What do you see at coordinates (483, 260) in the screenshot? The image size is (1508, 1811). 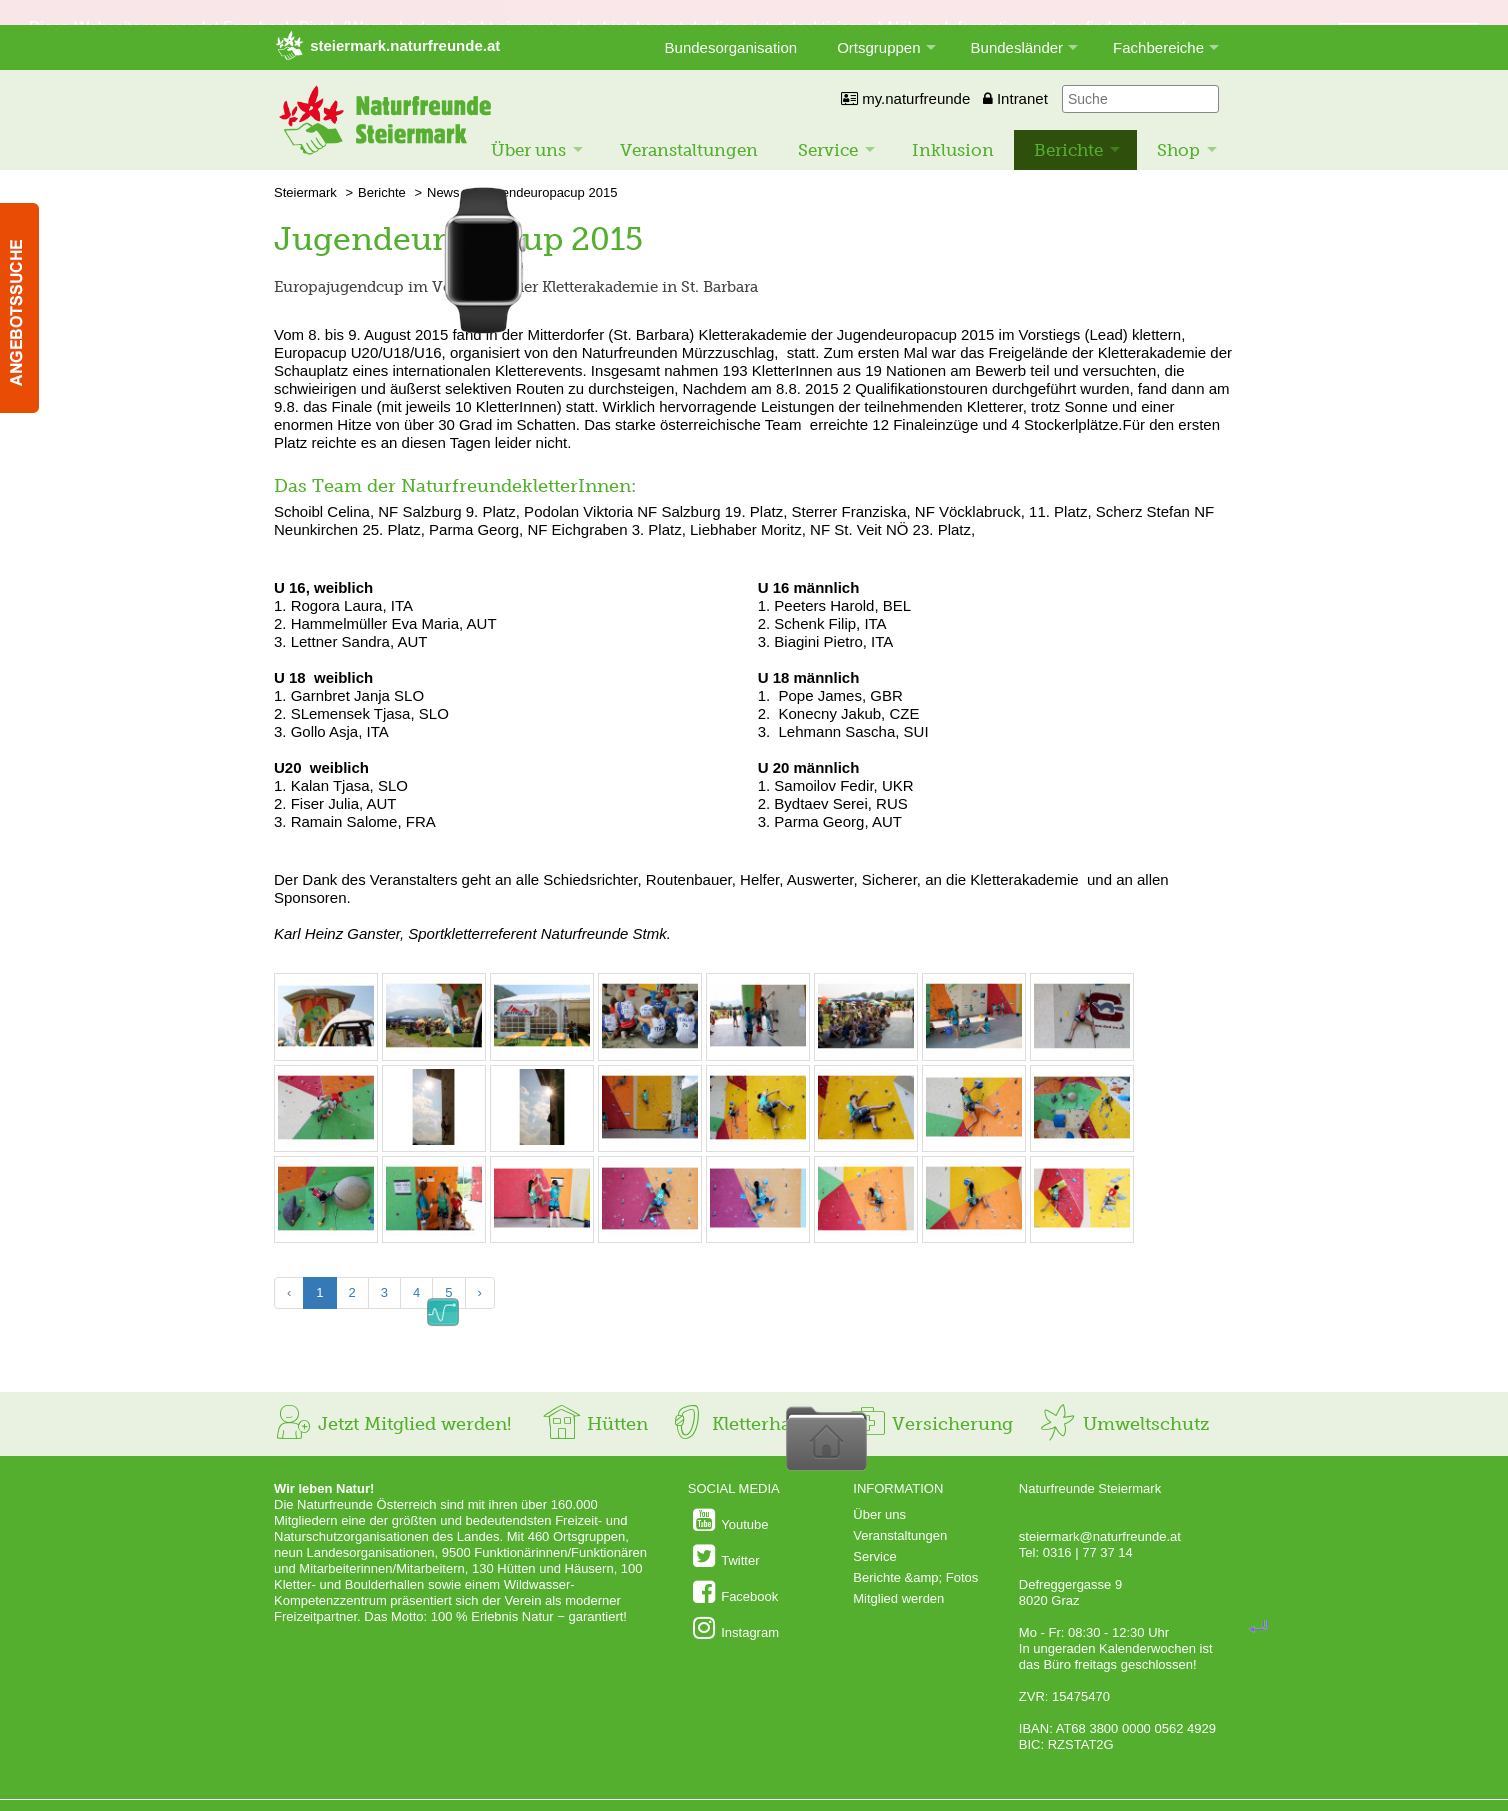 I see `apple watch device in connected devices list` at bounding box center [483, 260].